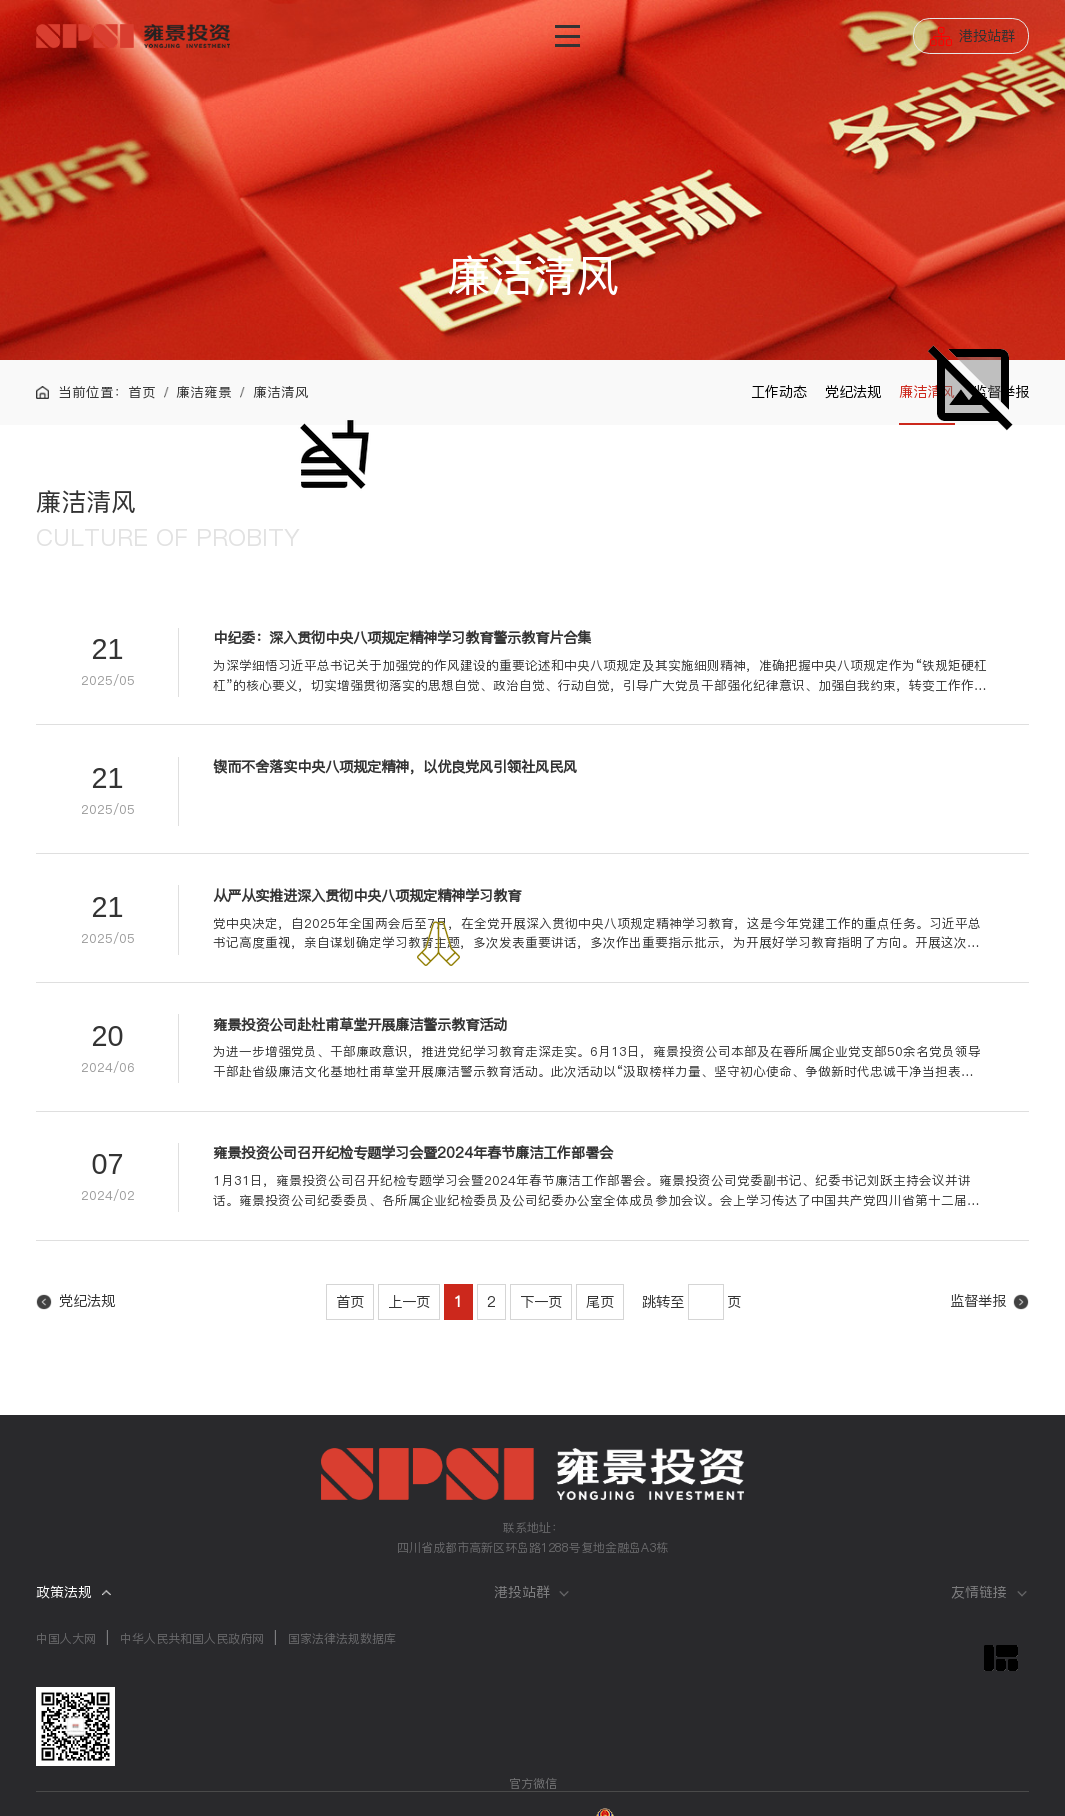  Describe the element at coordinates (438, 944) in the screenshot. I see `express gratitude or thanks` at that location.